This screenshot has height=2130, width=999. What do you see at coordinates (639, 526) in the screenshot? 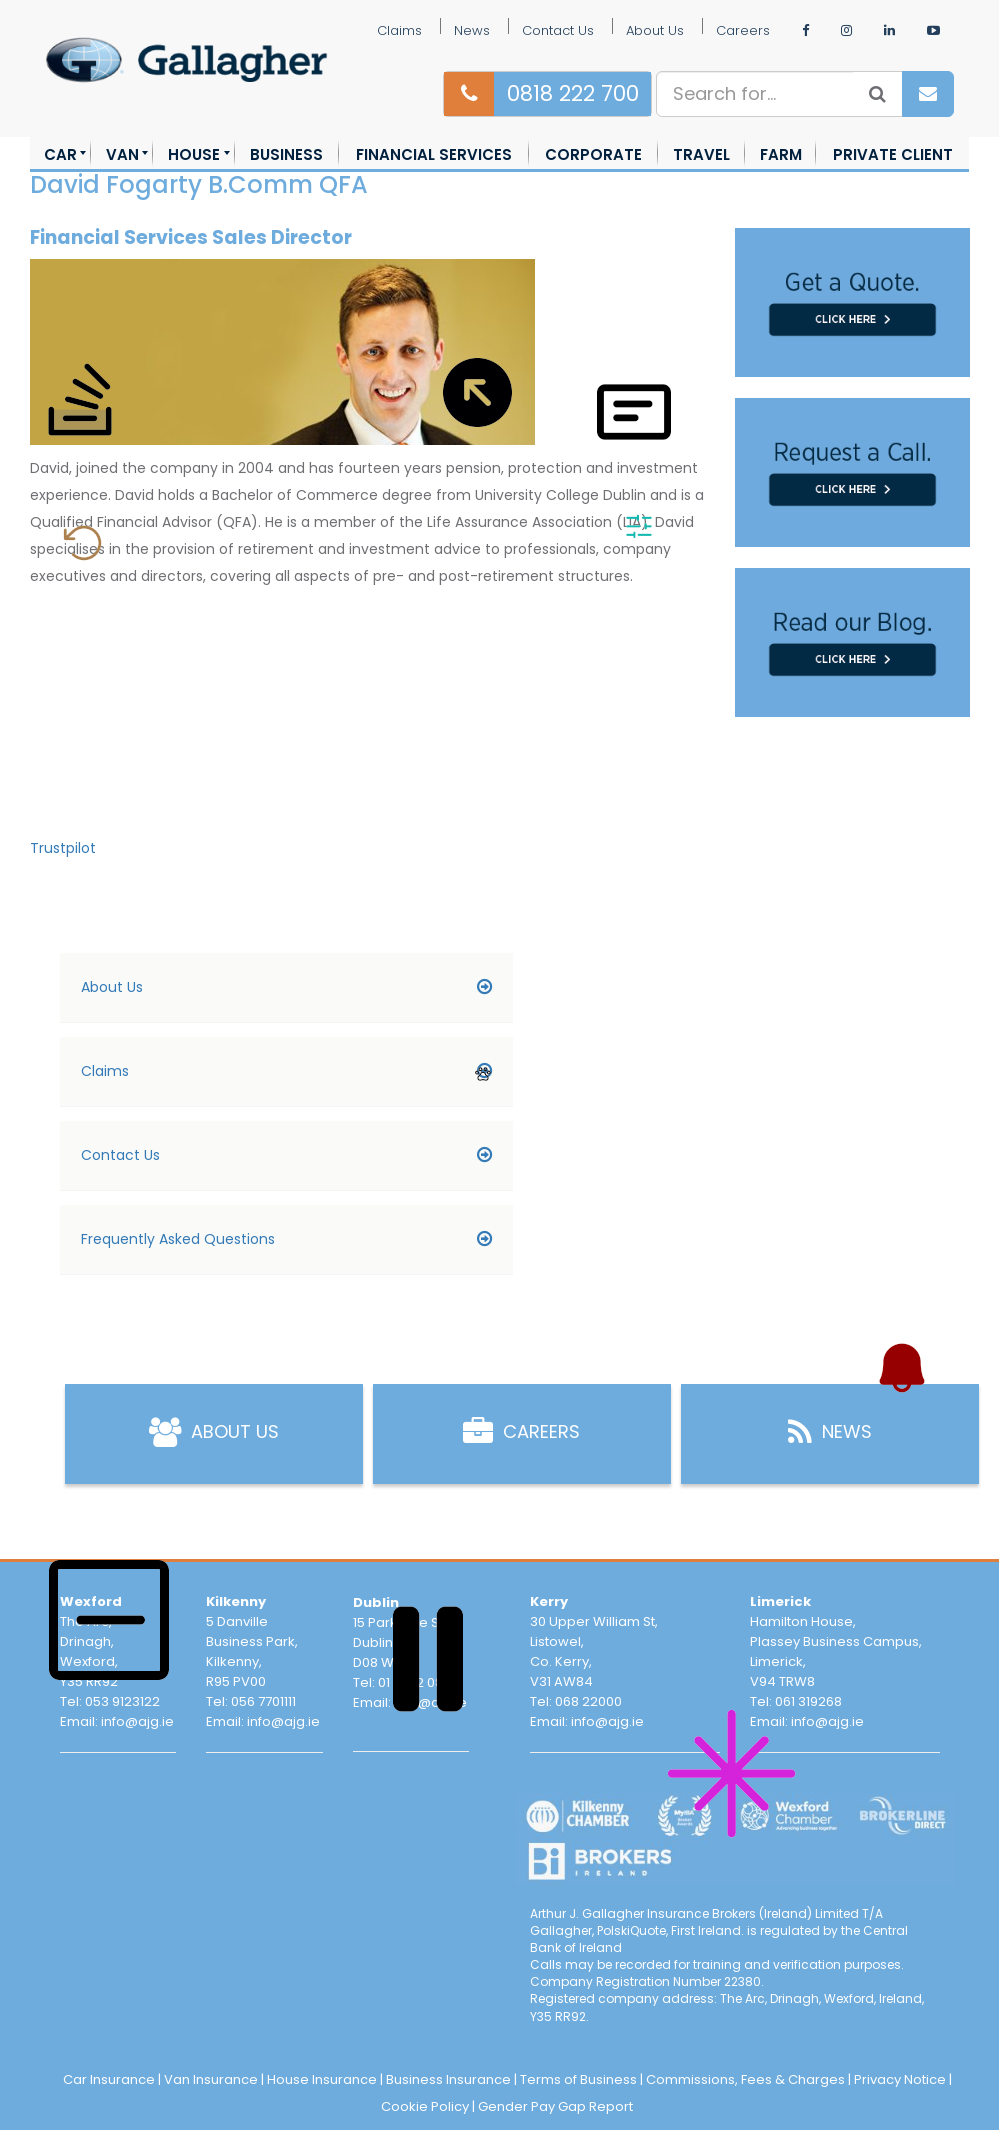
I see `adjust settings or preferences` at bounding box center [639, 526].